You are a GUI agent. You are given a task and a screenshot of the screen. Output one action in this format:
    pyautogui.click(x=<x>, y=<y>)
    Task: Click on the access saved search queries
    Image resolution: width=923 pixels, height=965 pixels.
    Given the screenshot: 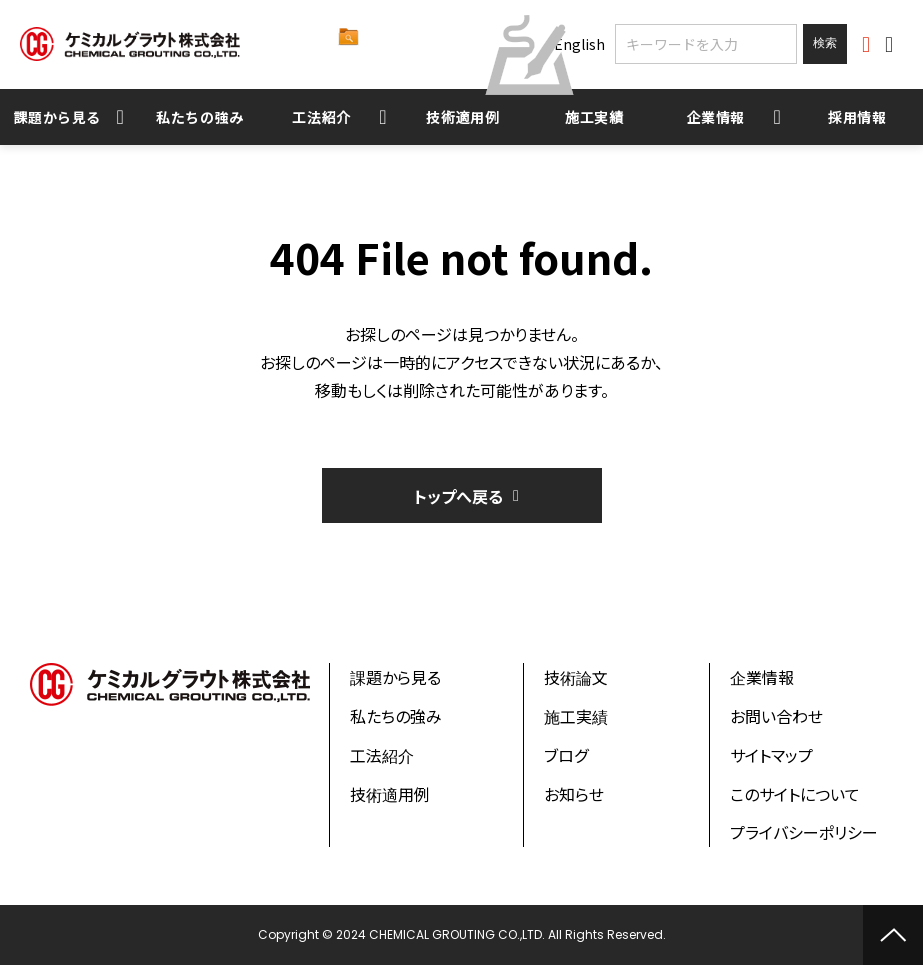 What is the action you would take?
    pyautogui.click(x=348, y=37)
    